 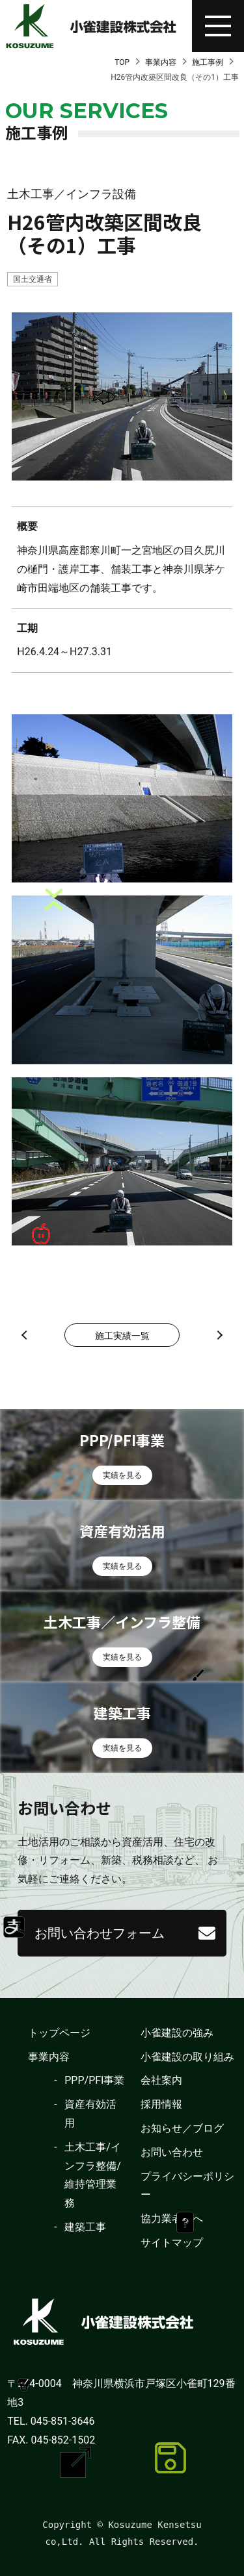 What do you see at coordinates (49, 746) in the screenshot?
I see `fast forward media playback` at bounding box center [49, 746].